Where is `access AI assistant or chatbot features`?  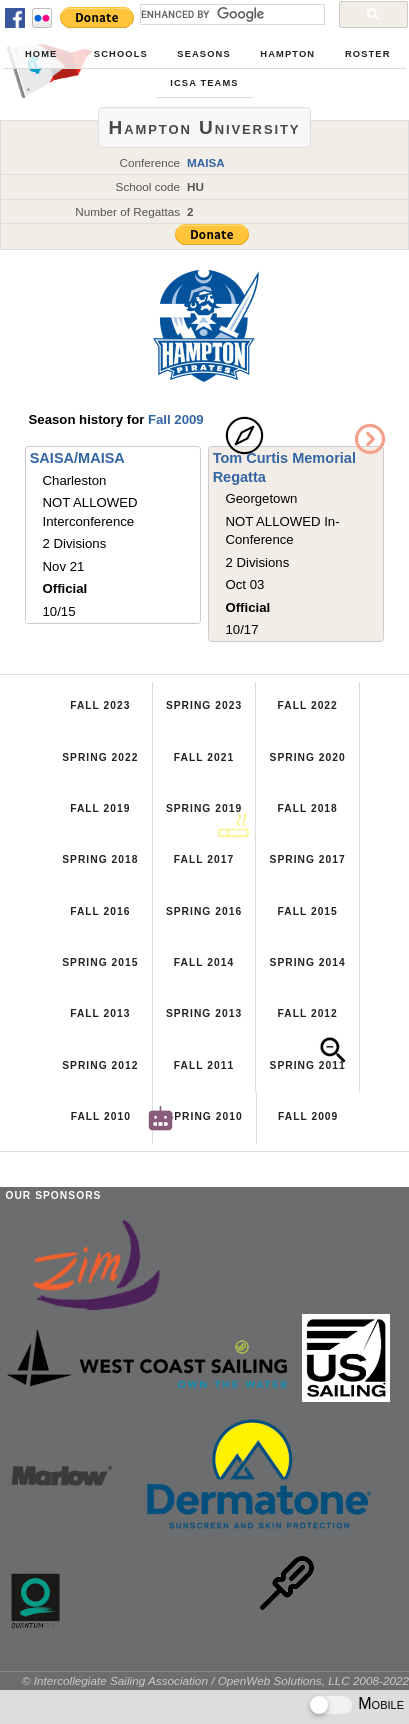
access AI assistant or chatbot features is located at coordinates (160, 1119).